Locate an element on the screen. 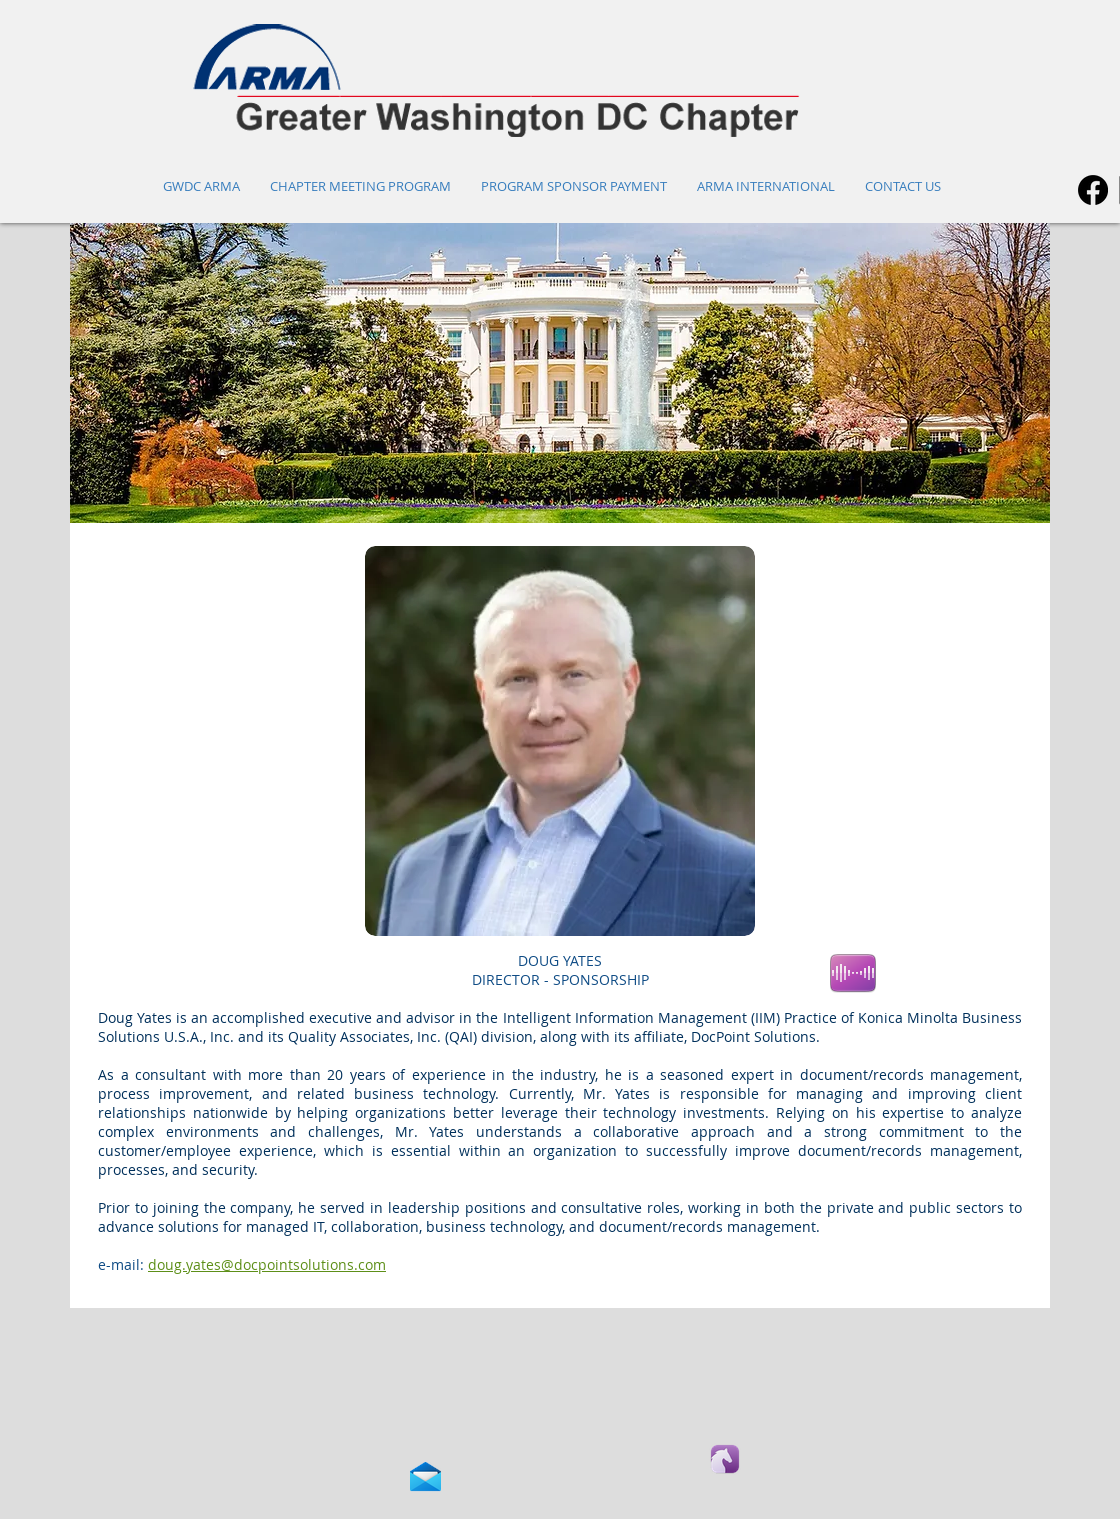 The height and width of the screenshot is (1519, 1120). open the audio recorder app is located at coordinates (853, 973).